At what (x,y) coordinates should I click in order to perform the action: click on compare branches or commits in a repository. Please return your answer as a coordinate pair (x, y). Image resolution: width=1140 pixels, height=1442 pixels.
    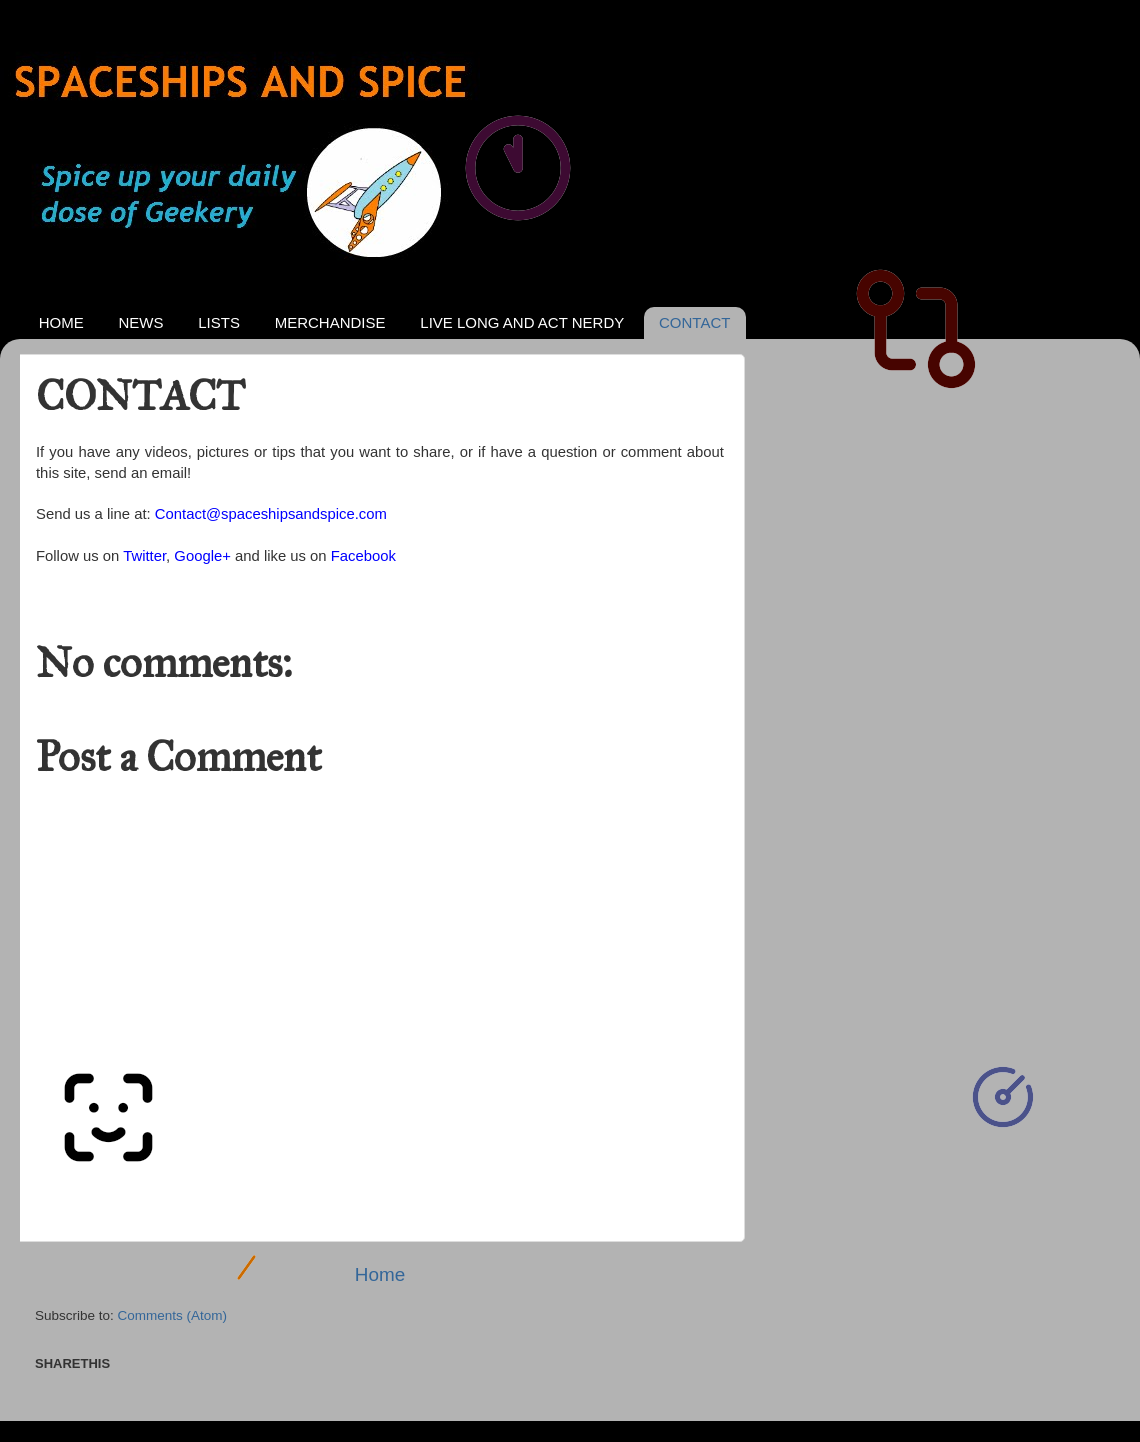
    Looking at the image, I should click on (916, 329).